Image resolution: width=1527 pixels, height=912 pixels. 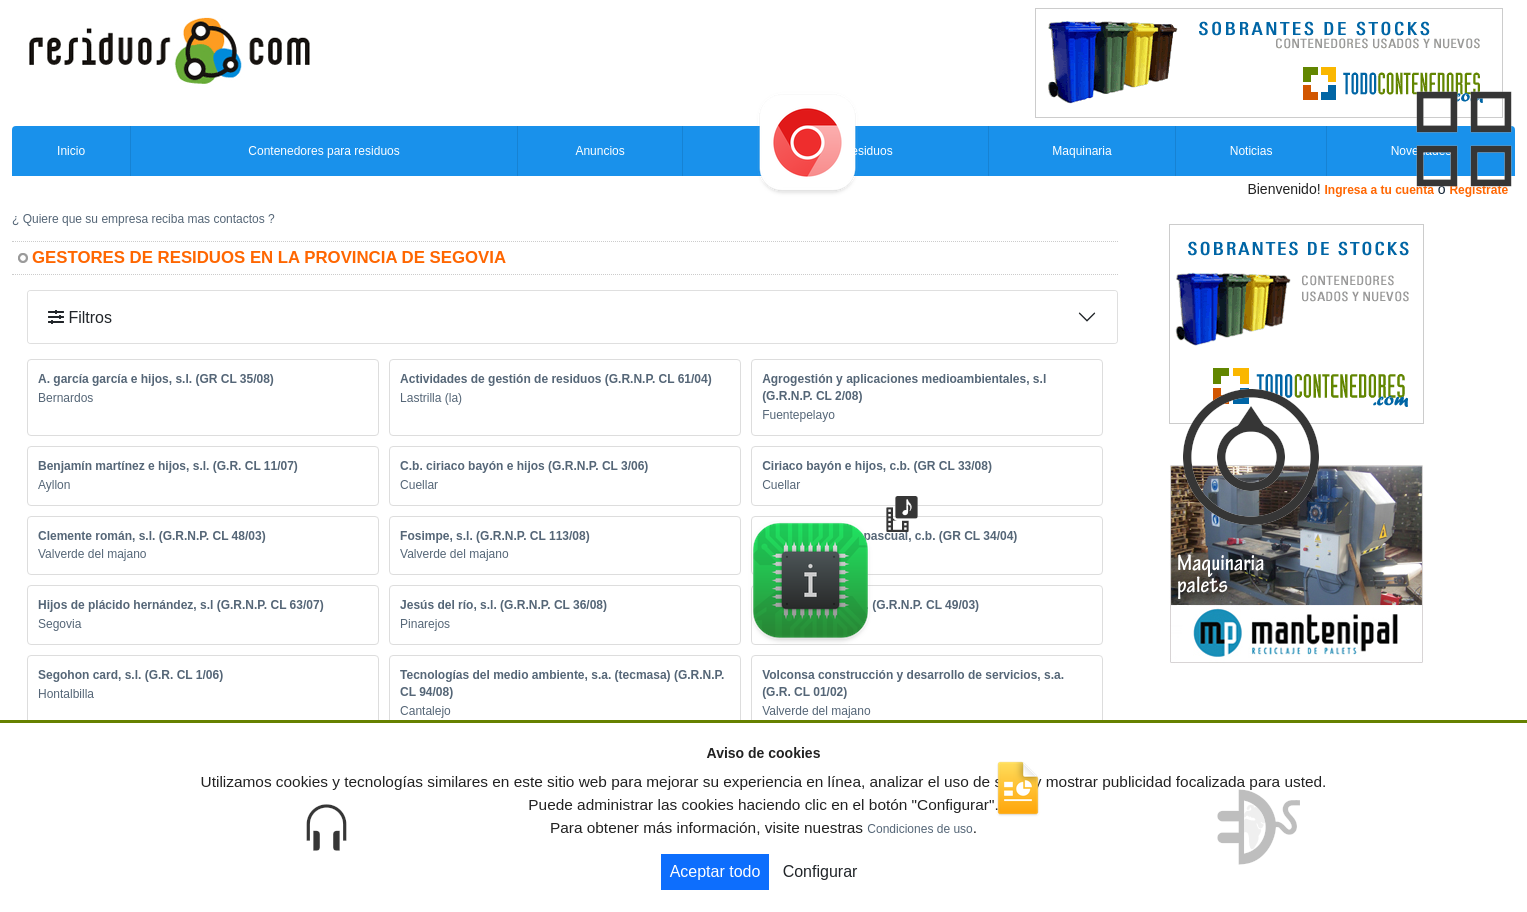 I want to click on access privacy settings, so click(x=1251, y=457).